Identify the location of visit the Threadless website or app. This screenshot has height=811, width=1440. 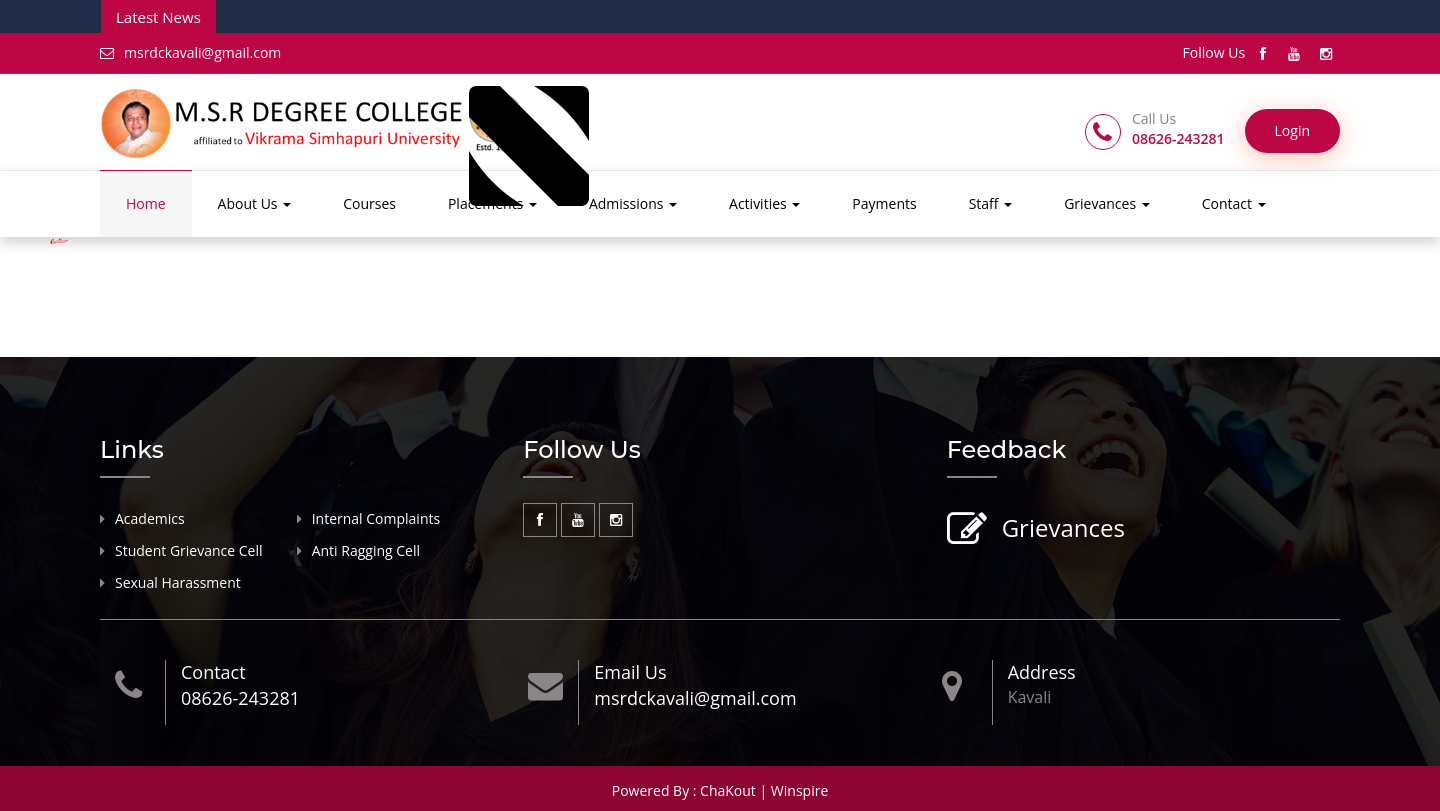
(59, 241).